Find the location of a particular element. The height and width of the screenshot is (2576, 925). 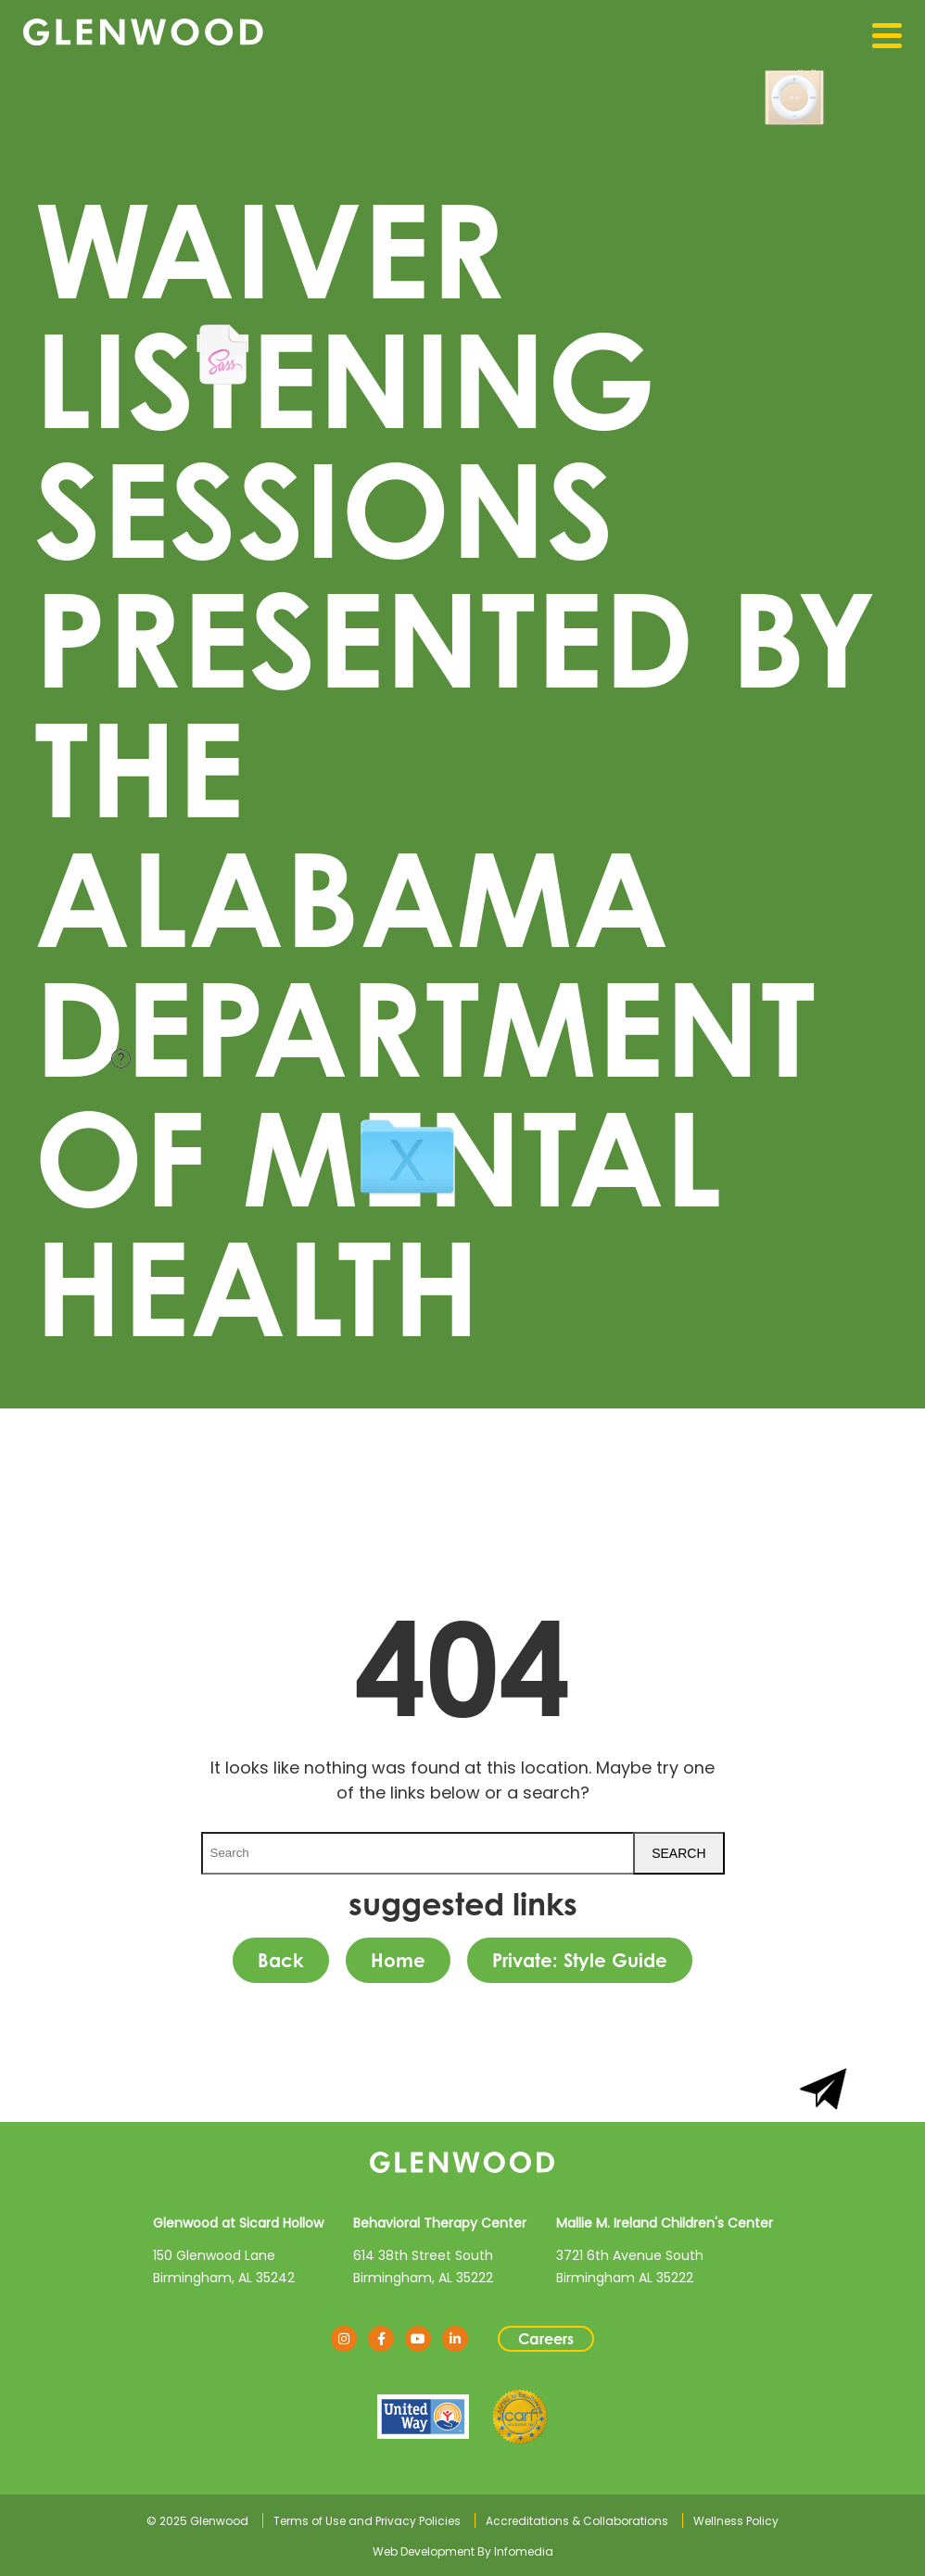

access macos system folder is located at coordinates (407, 1156).